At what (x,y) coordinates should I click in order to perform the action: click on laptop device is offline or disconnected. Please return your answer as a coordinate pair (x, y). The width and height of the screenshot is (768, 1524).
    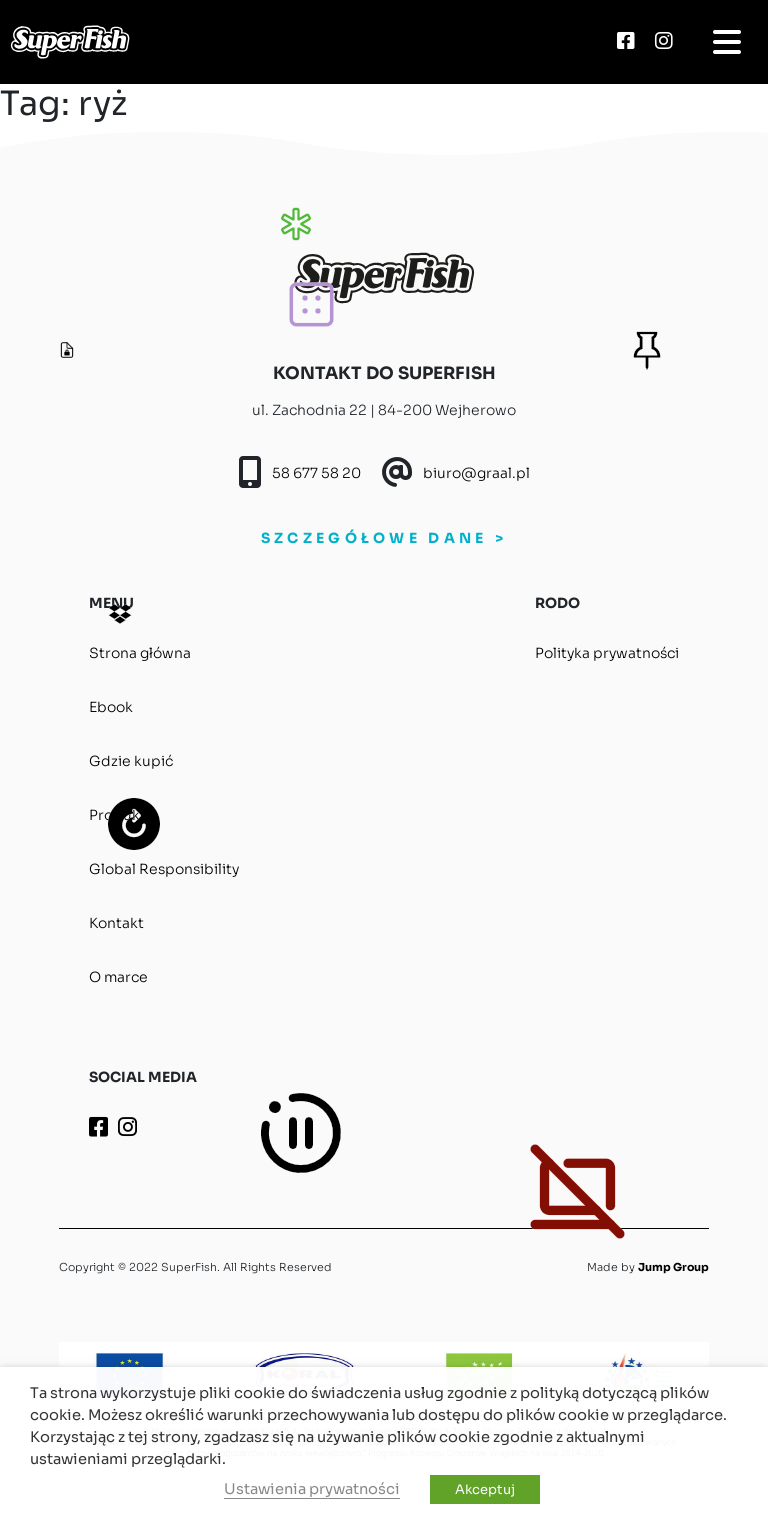
    Looking at the image, I should click on (577, 1191).